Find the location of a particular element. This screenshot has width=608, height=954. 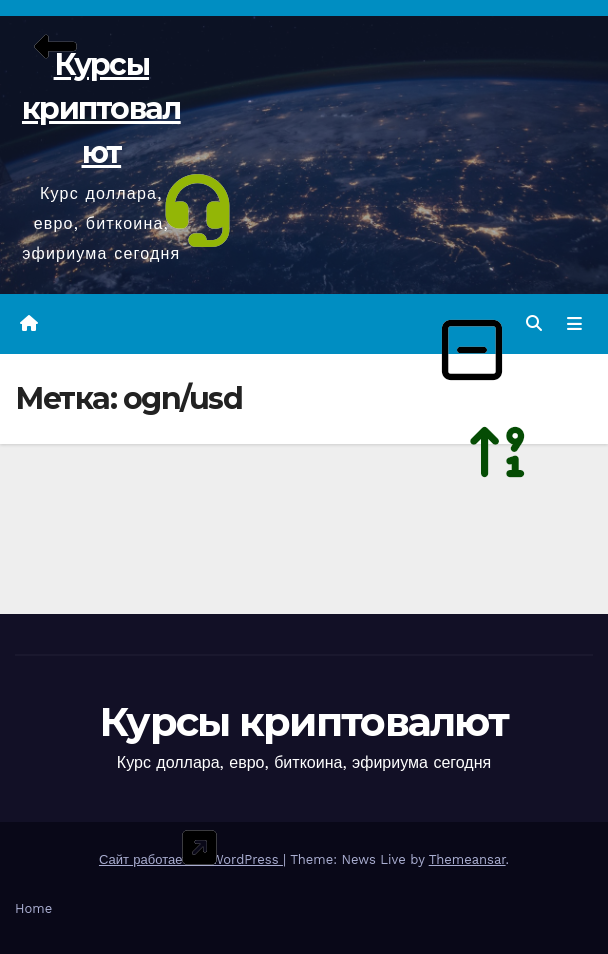

sort numbers in descending order (9 to 1) is located at coordinates (499, 452).